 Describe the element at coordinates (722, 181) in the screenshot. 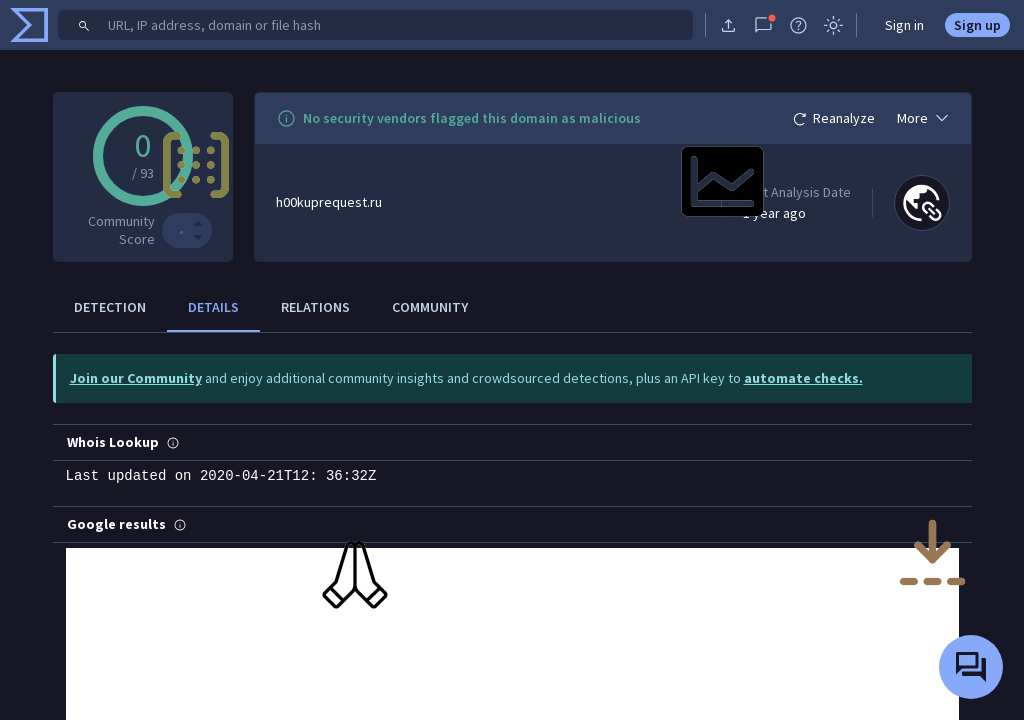

I see `view analytics or performance data` at that location.